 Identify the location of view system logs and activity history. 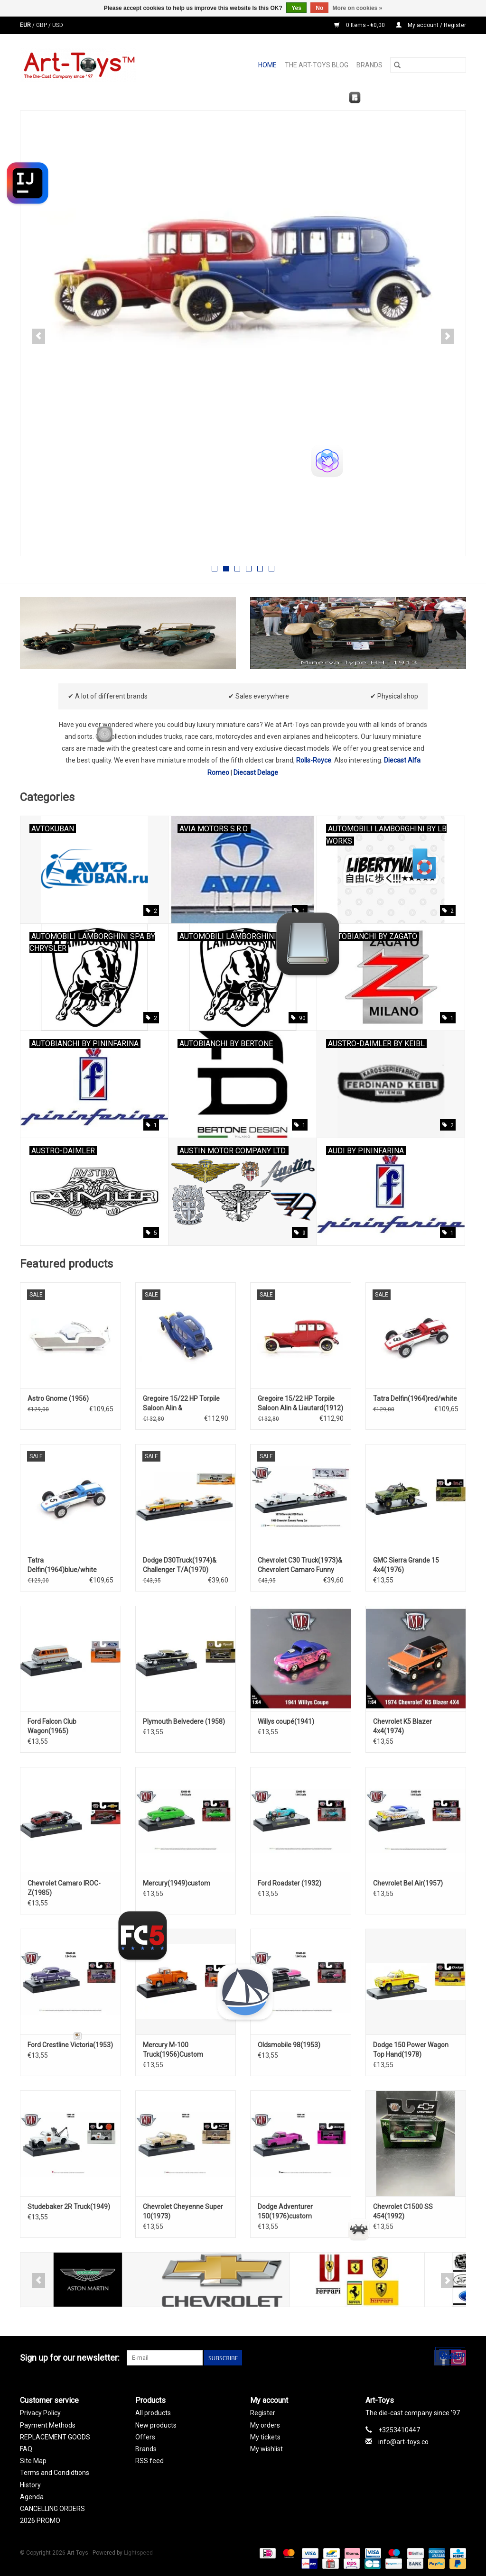
(355, 97).